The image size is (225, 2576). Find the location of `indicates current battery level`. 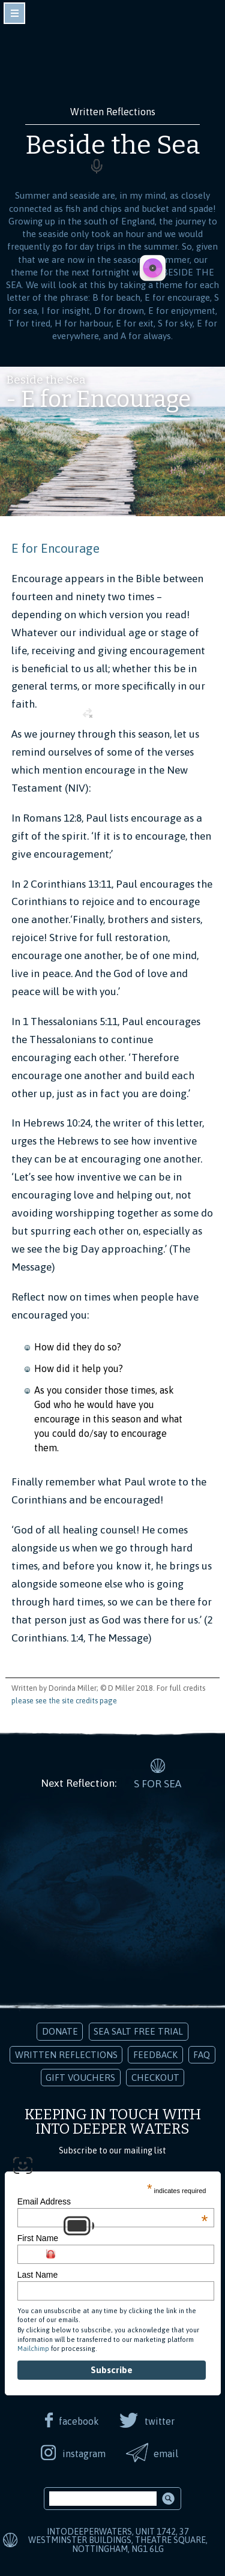

indicates current battery level is located at coordinates (79, 2225).